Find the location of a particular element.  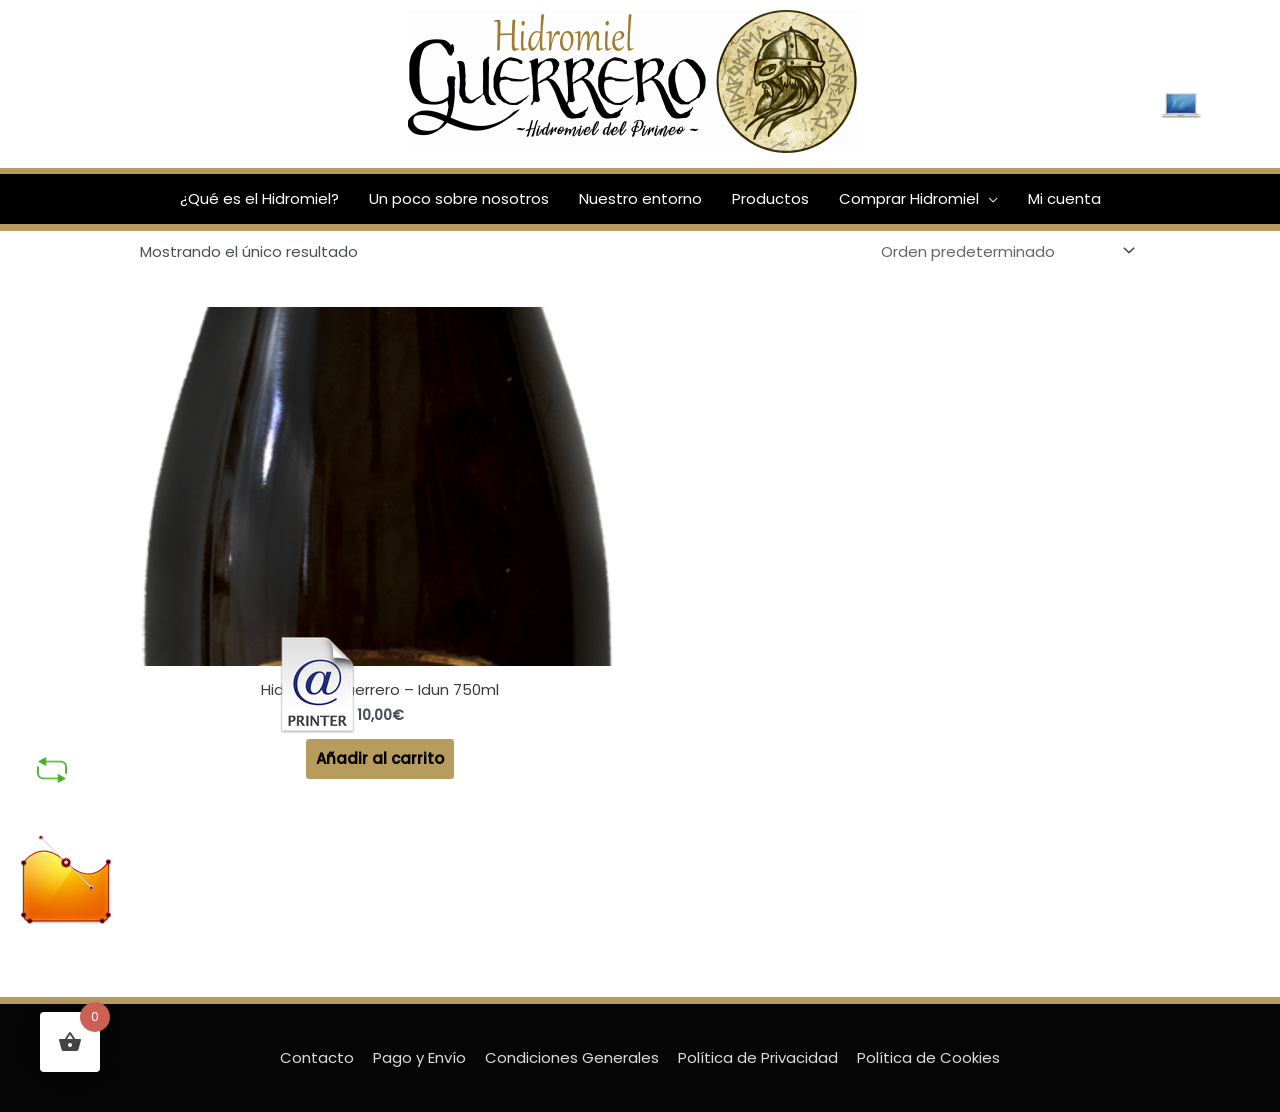

represents a powerbook g4 12-inch laptop device is located at coordinates (1181, 103).